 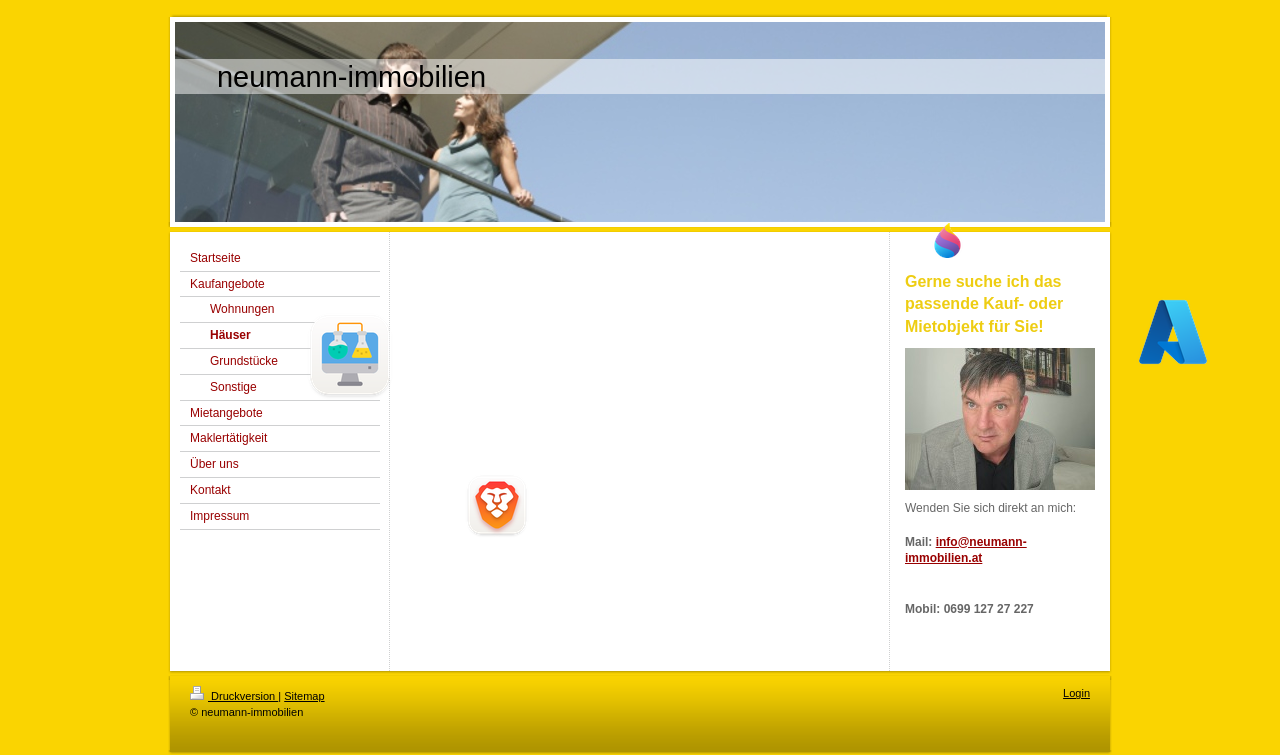 What do you see at coordinates (350, 355) in the screenshot?
I see `open formatlab application` at bounding box center [350, 355].